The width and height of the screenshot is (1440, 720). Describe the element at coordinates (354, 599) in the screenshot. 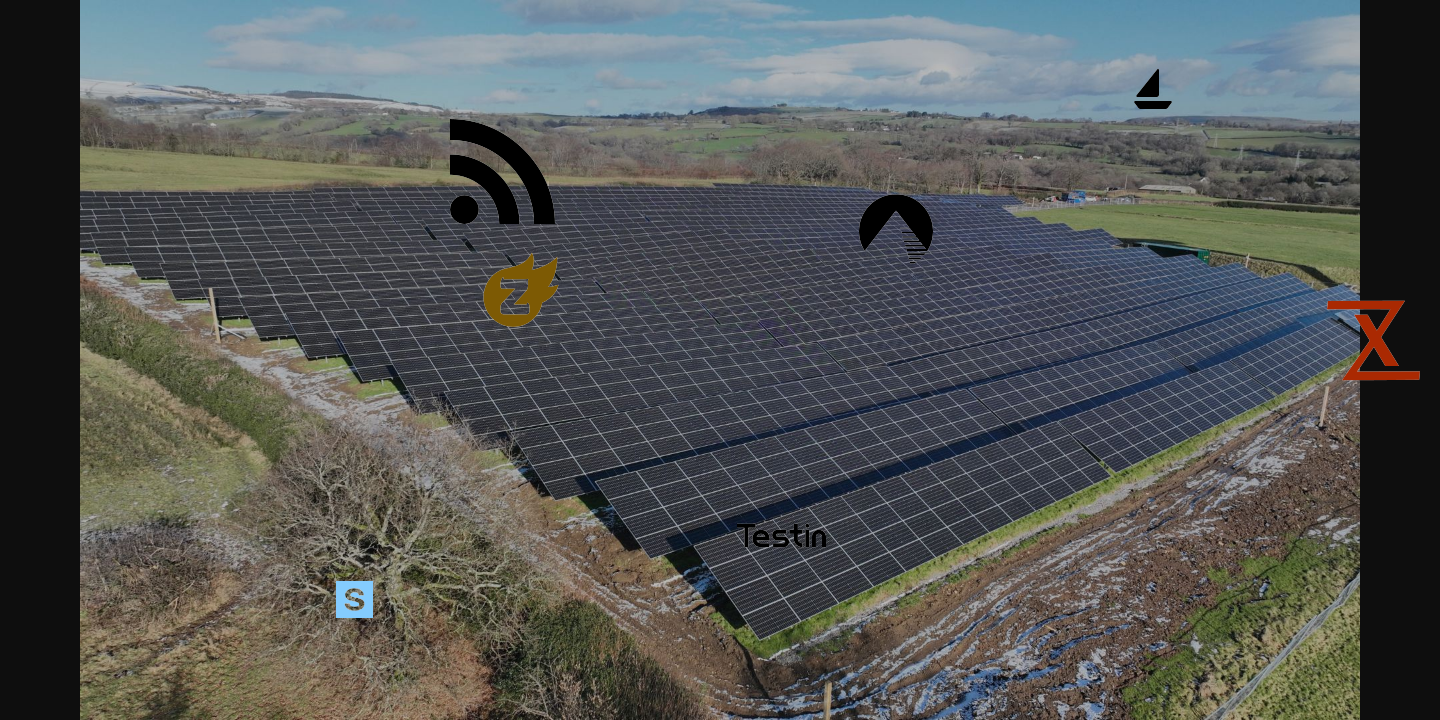

I see `open the sahibinden app` at that location.